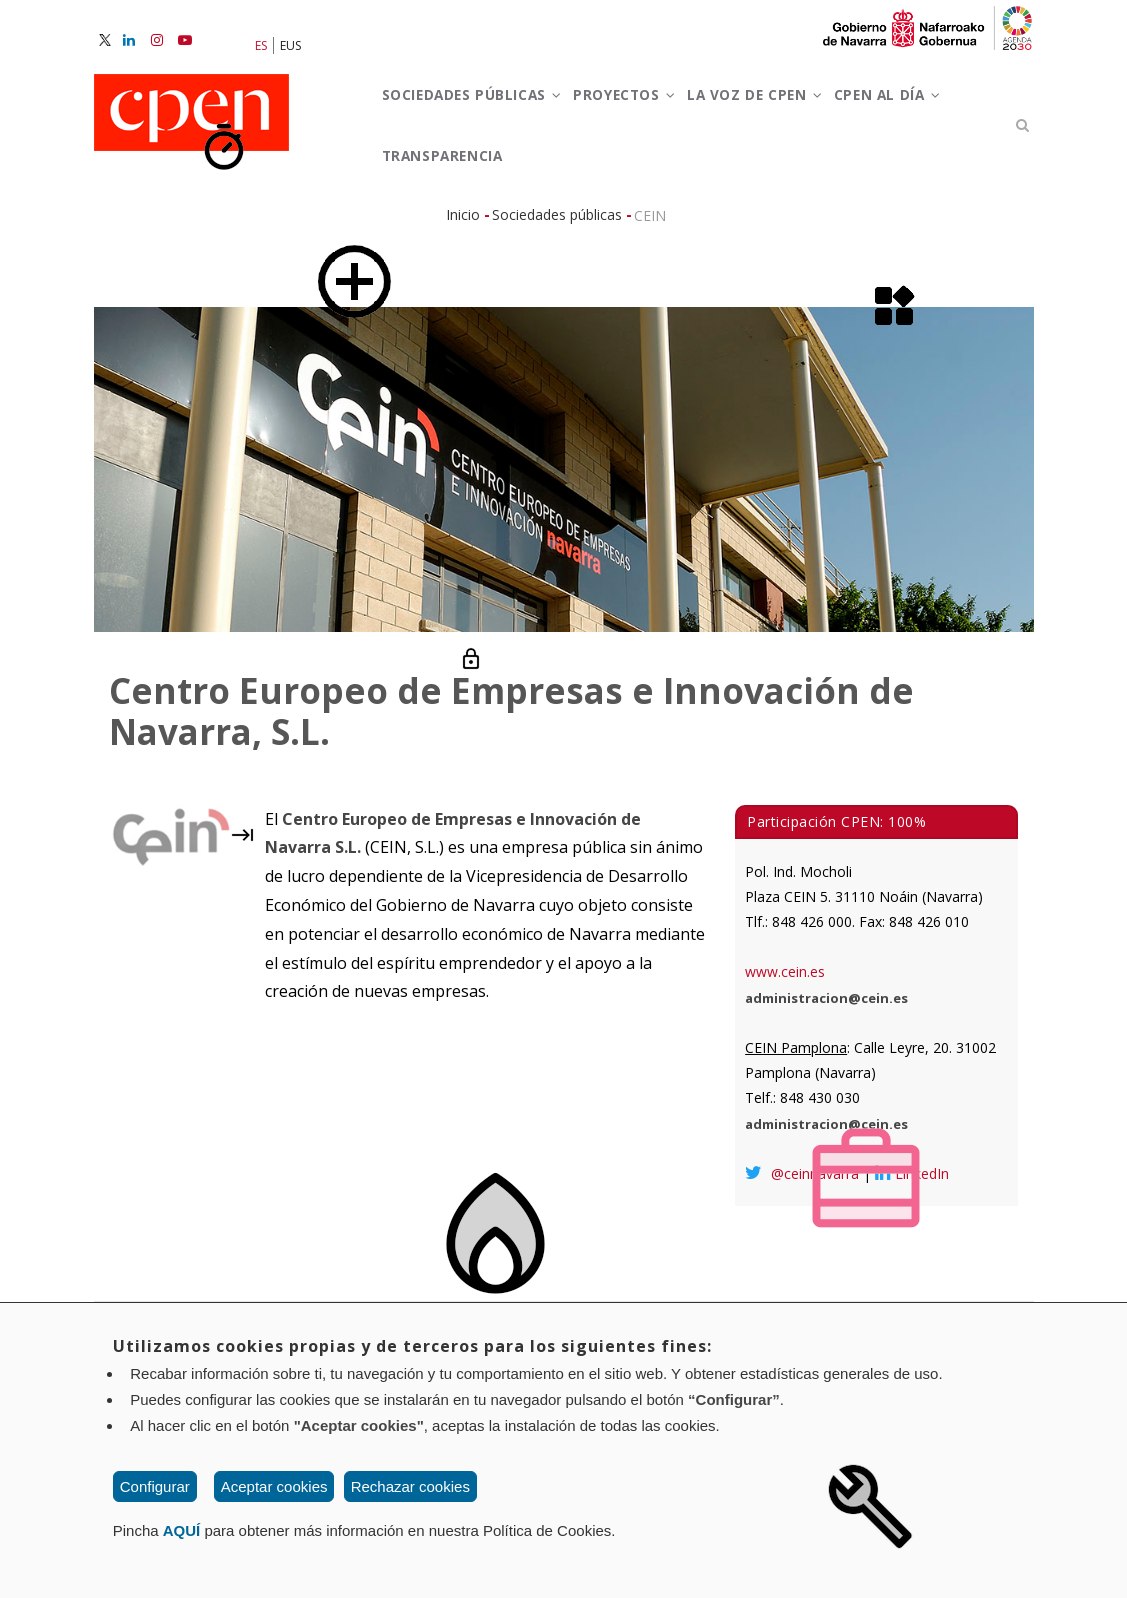  Describe the element at coordinates (471, 659) in the screenshot. I see `indicates a locked or secured item` at that location.